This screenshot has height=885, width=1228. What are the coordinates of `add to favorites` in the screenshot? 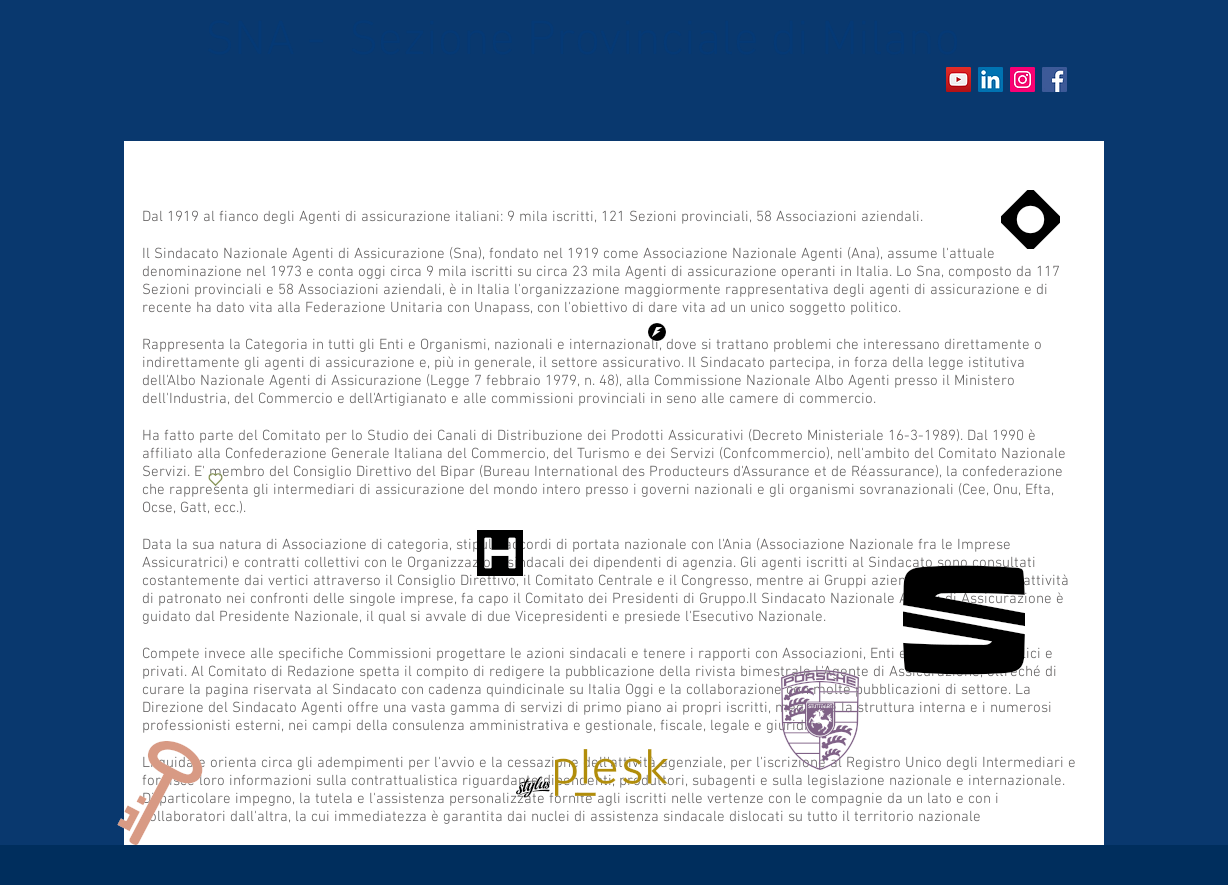 It's located at (215, 479).